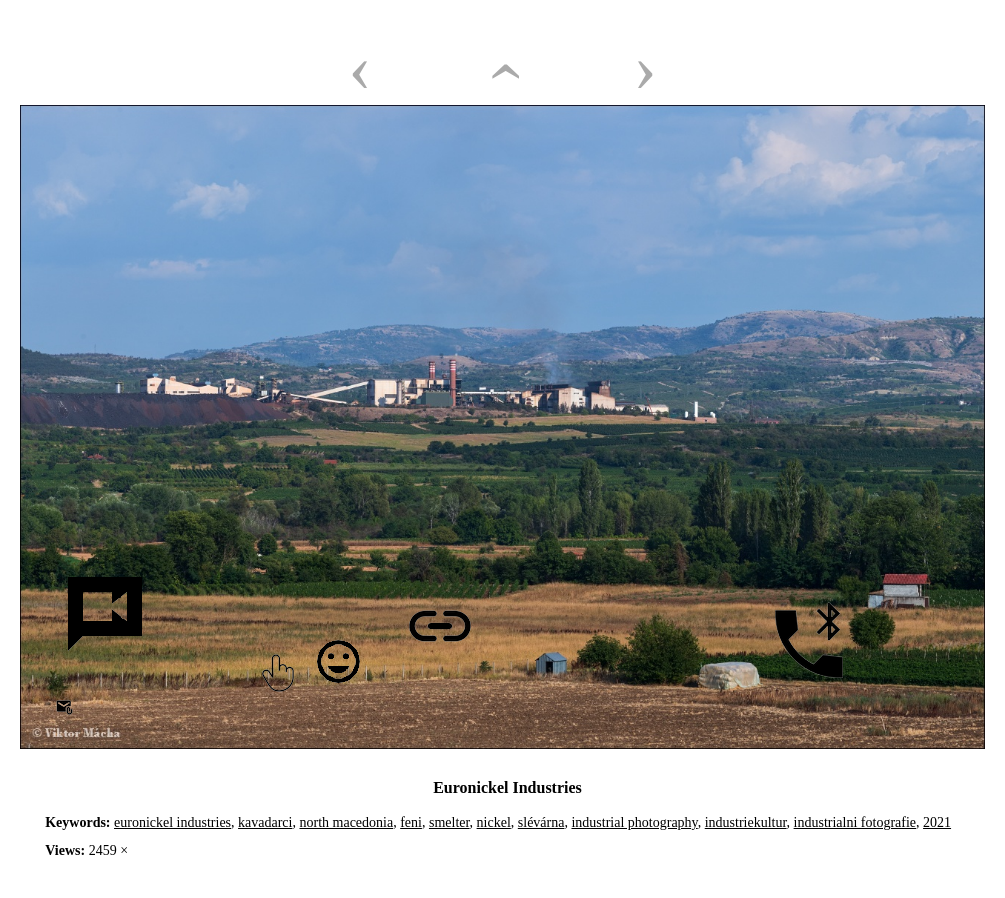 Image resolution: width=1005 pixels, height=898 pixels. Describe the element at coordinates (338, 661) in the screenshot. I see `insert an emoji or emoticon` at that location.